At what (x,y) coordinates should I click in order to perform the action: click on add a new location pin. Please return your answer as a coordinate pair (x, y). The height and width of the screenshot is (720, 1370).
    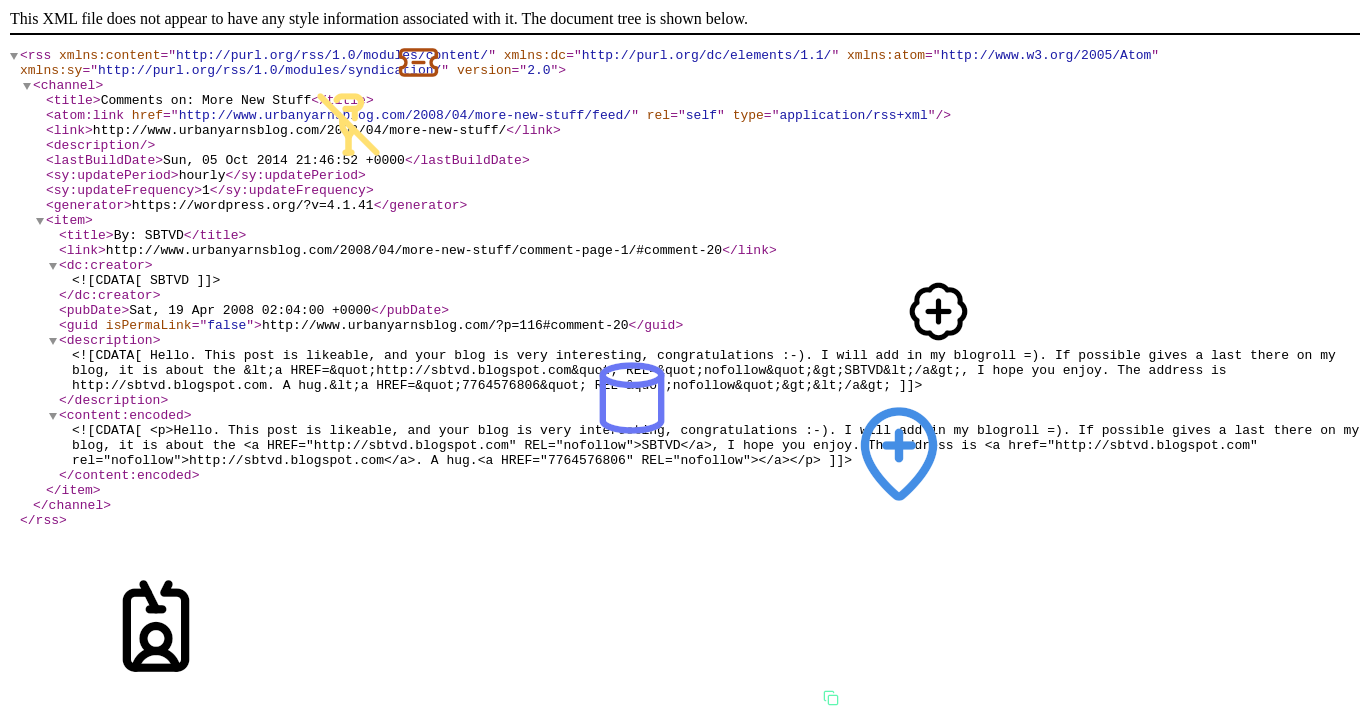
    Looking at the image, I should click on (899, 454).